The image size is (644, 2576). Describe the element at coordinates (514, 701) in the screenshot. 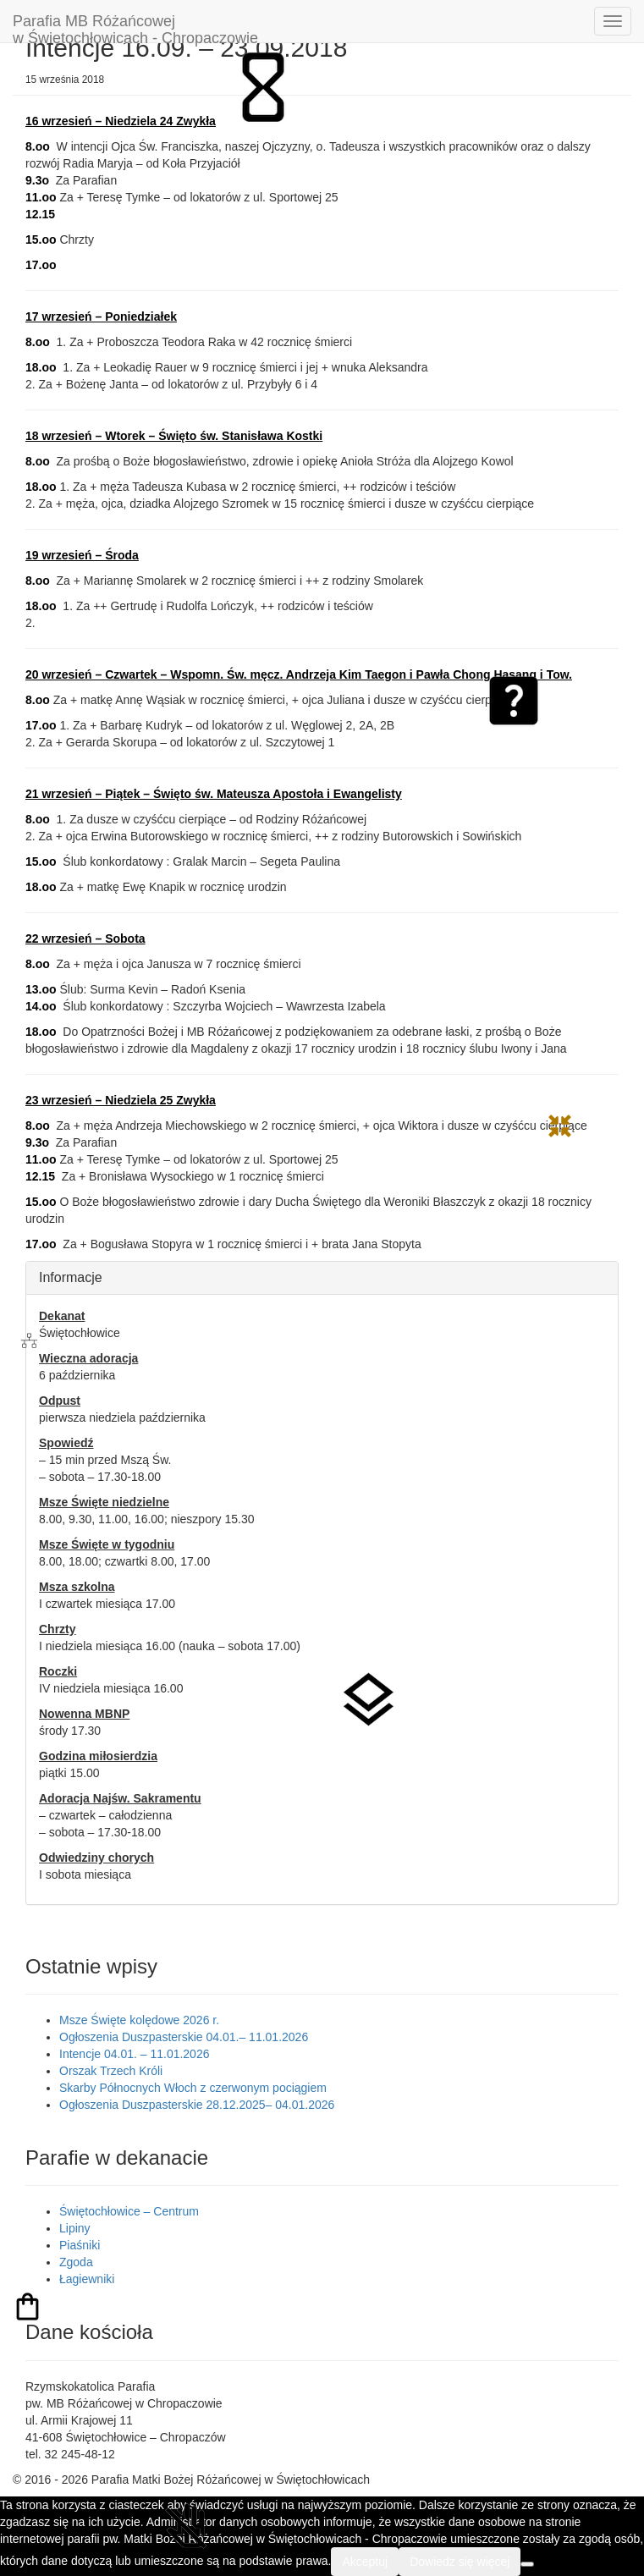

I see `access help center or support resources` at that location.